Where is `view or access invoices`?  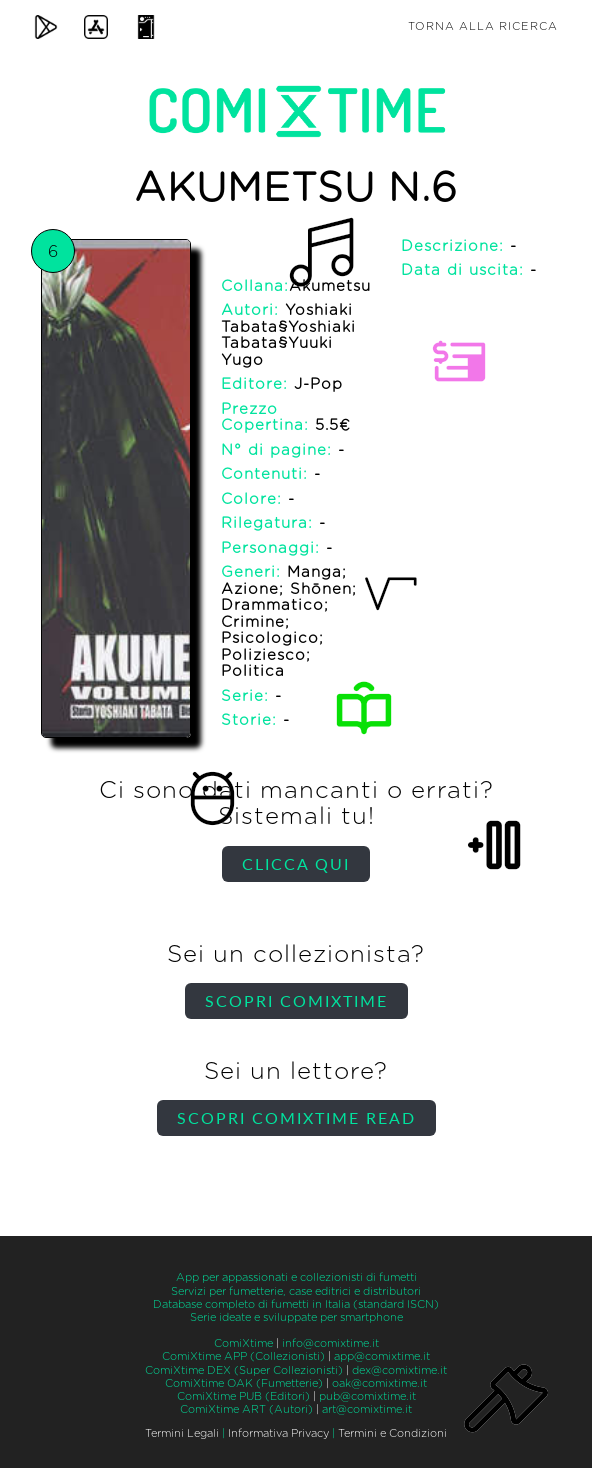 view or access invoices is located at coordinates (460, 362).